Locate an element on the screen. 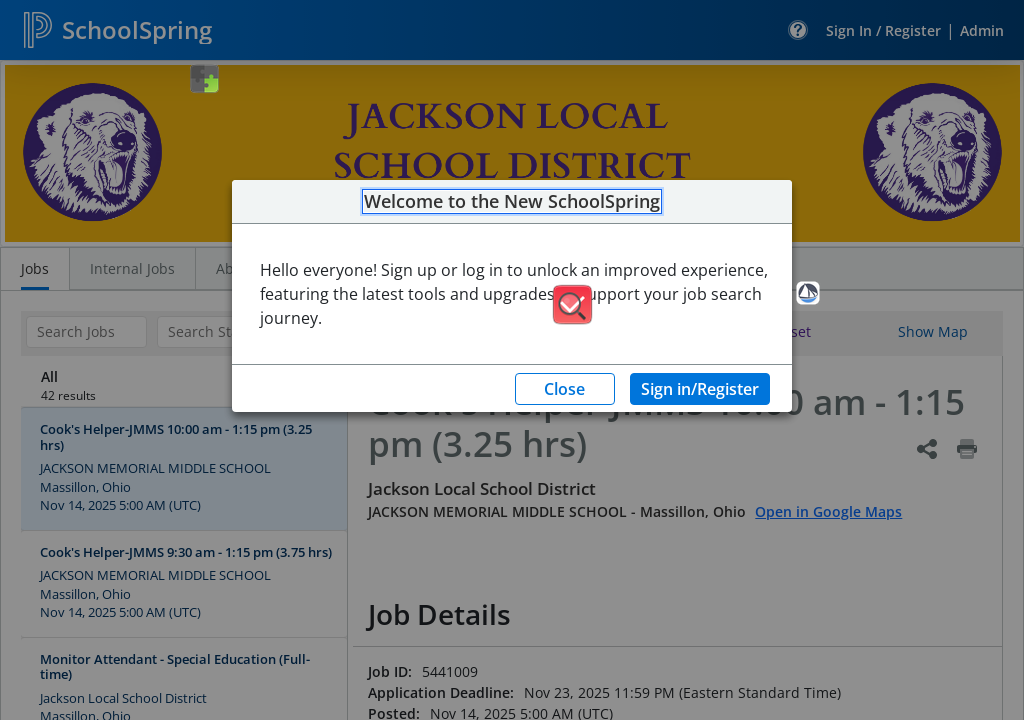 This screenshot has height=720, width=1024. open dconf editor to modify system settings is located at coordinates (572, 304).